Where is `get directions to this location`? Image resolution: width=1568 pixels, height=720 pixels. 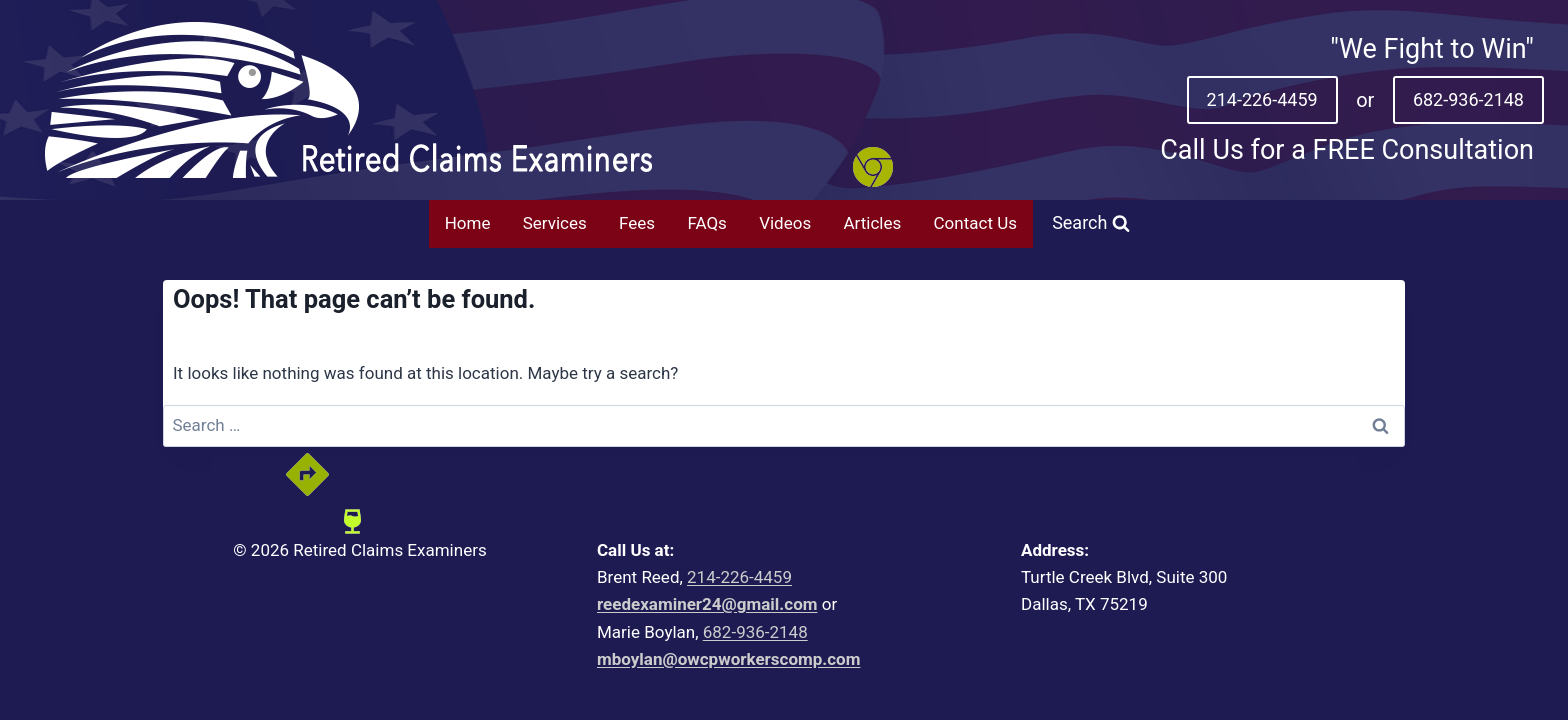 get directions to this location is located at coordinates (307, 474).